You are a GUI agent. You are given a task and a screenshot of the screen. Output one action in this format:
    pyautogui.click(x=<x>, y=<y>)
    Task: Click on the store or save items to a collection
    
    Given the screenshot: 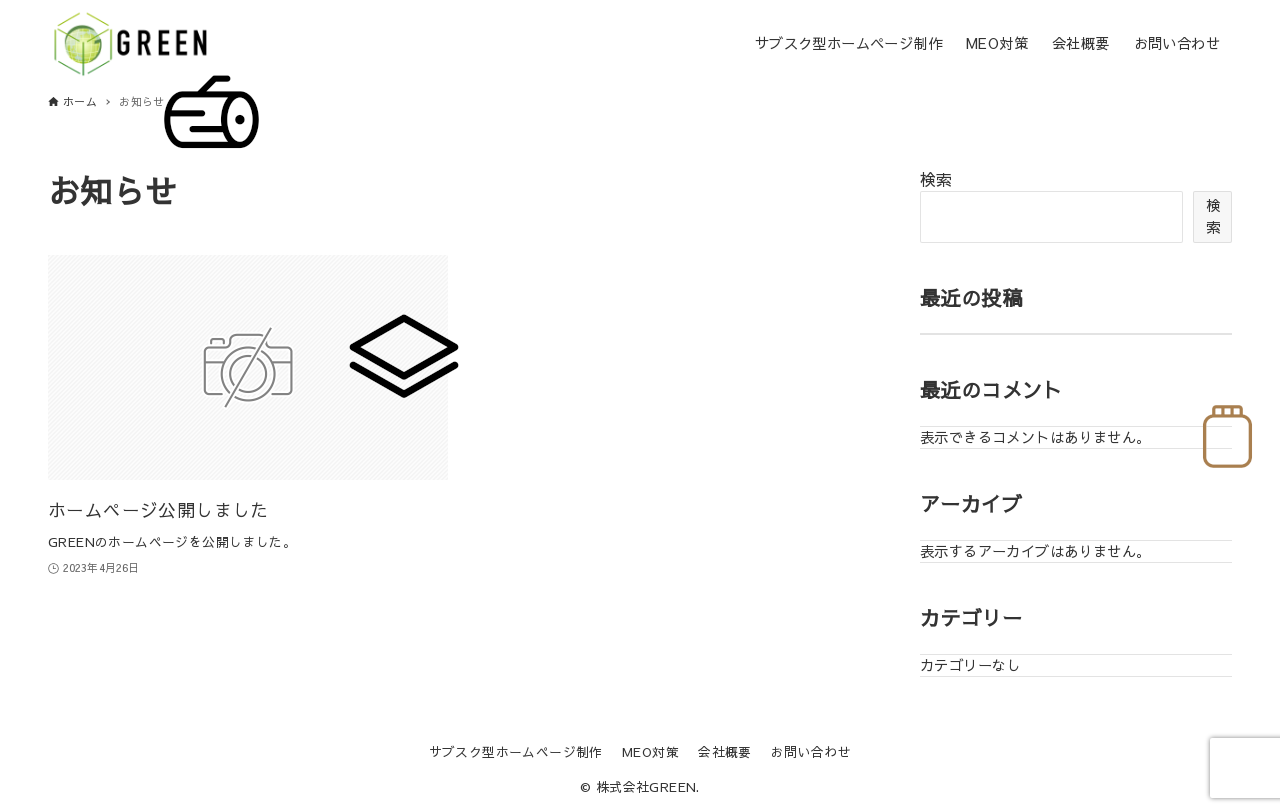 What is the action you would take?
    pyautogui.click(x=1227, y=436)
    